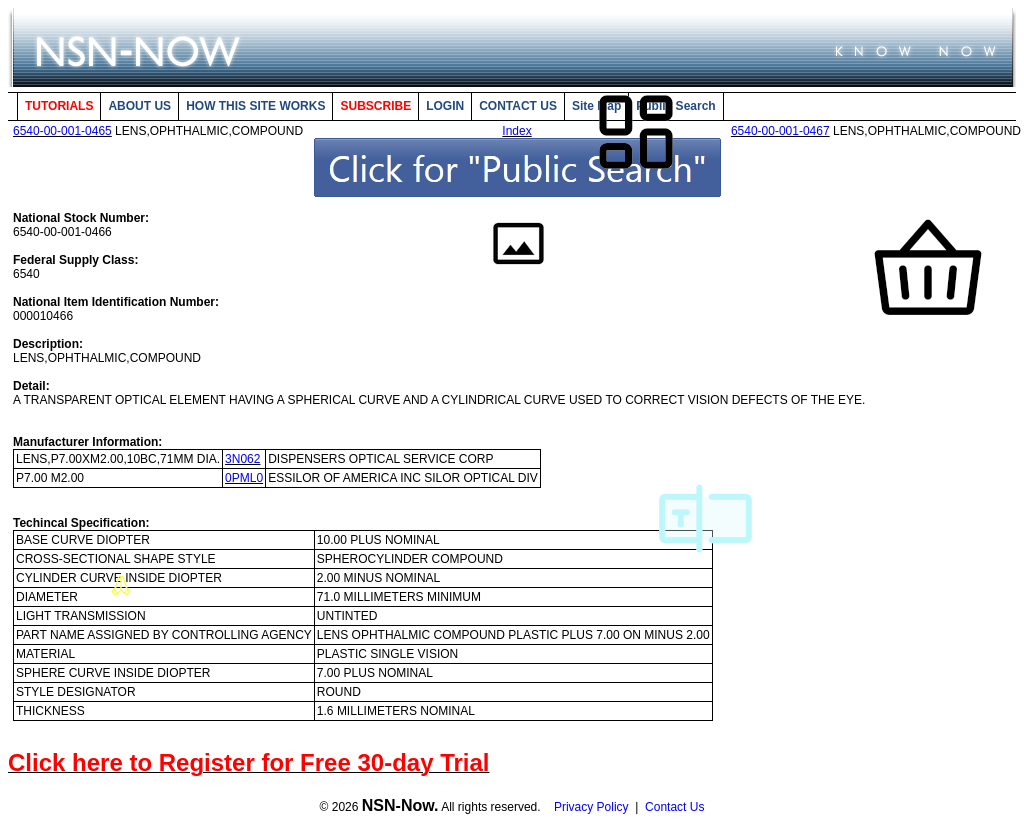 The width and height of the screenshot is (1024, 827). I want to click on access prayer or meditation features, so click(121, 586).